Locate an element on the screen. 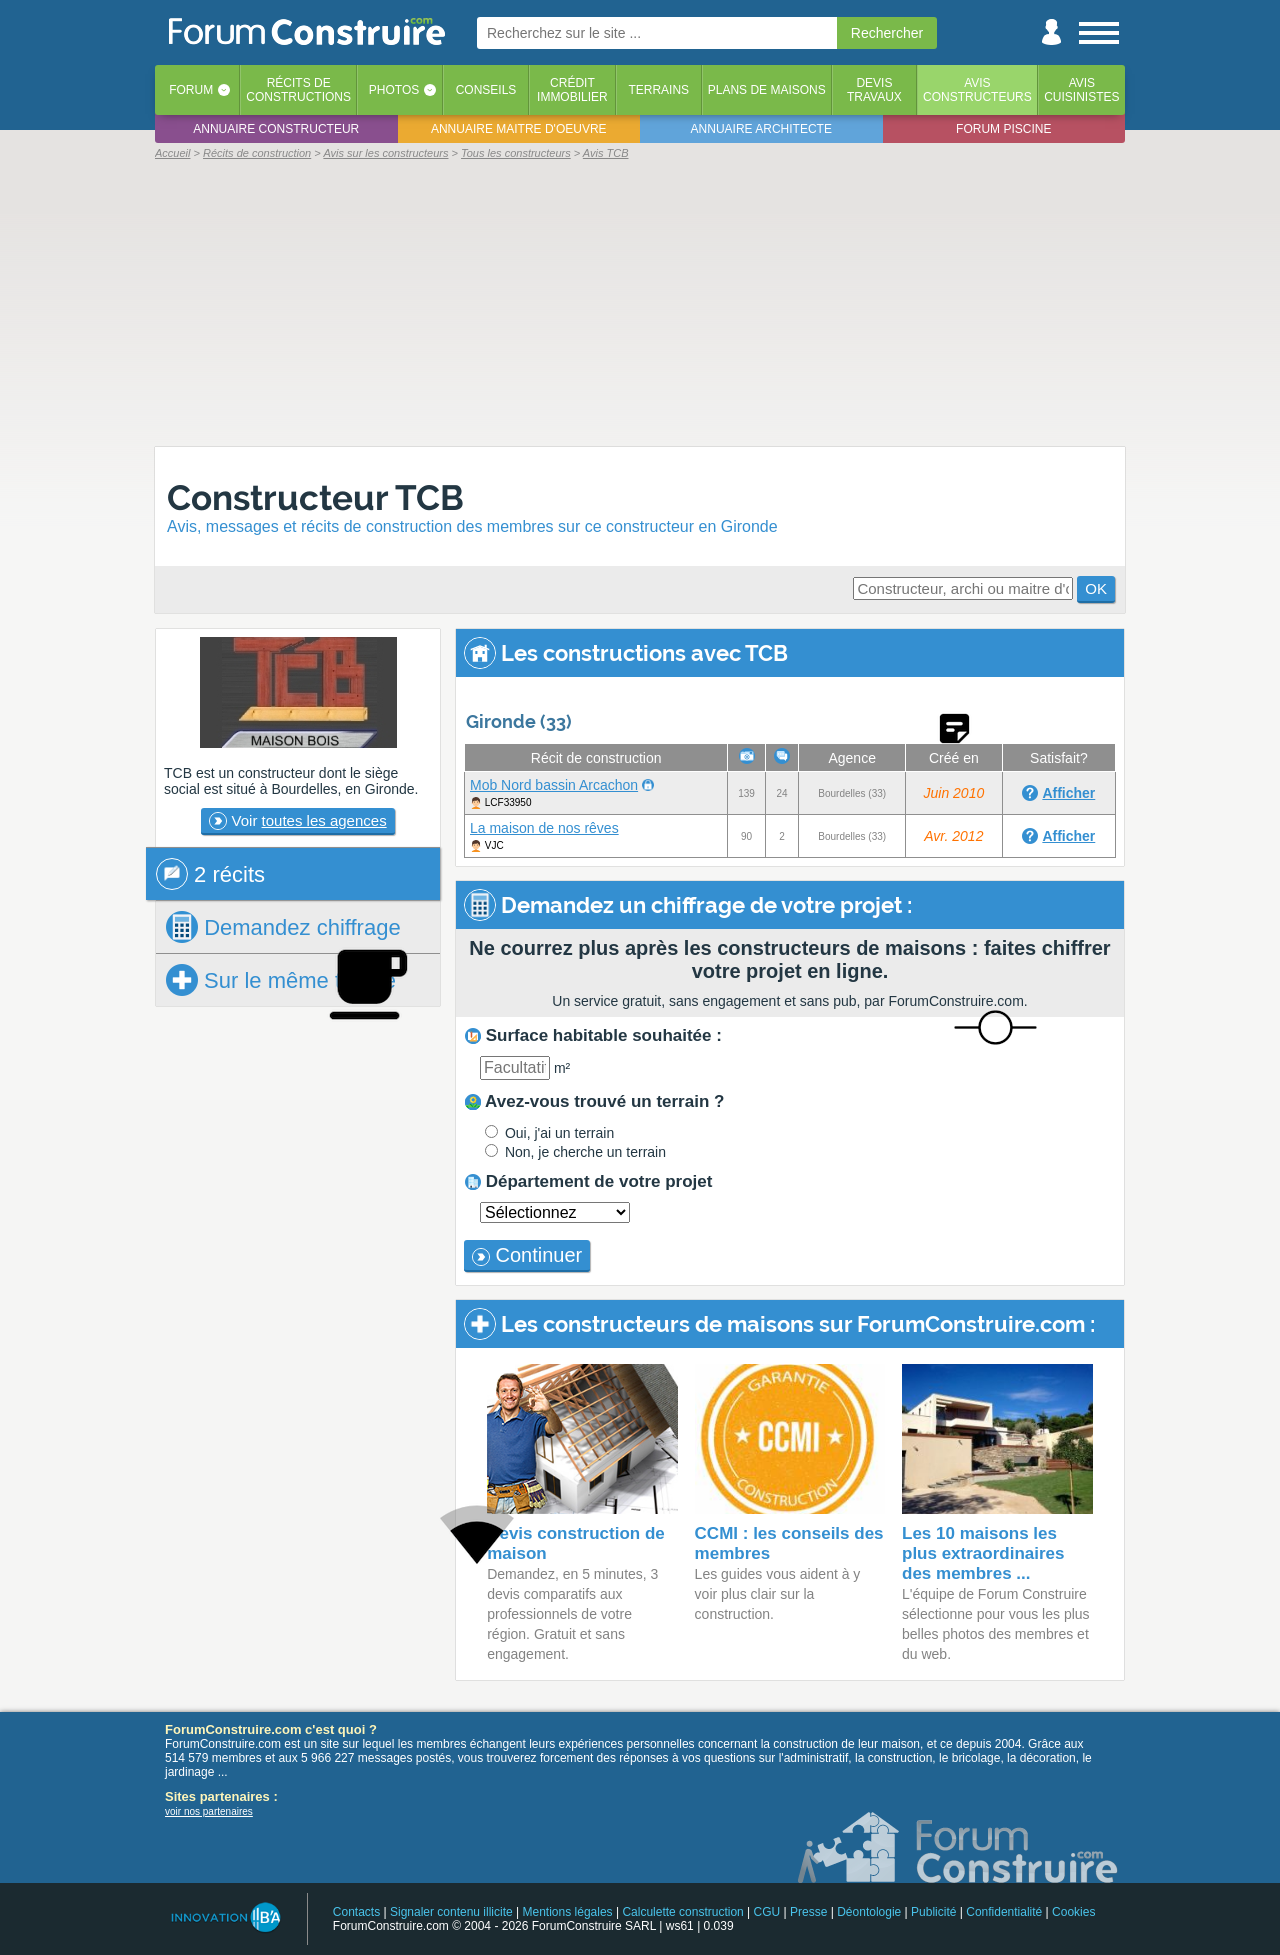  indicates moderate wifi signal strength is located at coordinates (477, 1534).